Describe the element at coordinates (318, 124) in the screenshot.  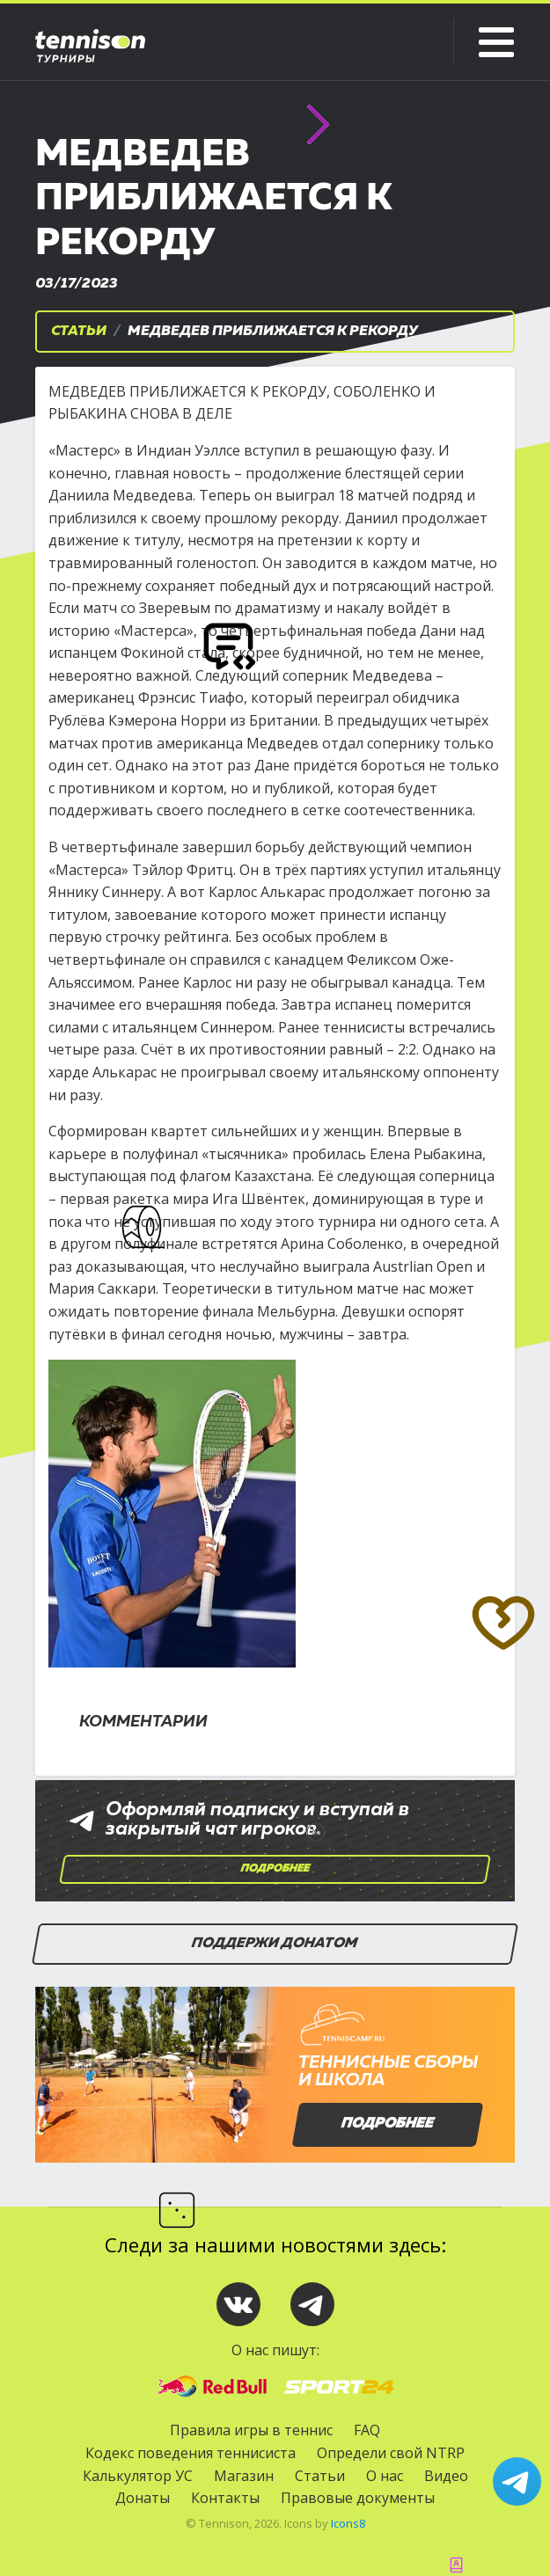
I see `navigate to the next item or page` at that location.